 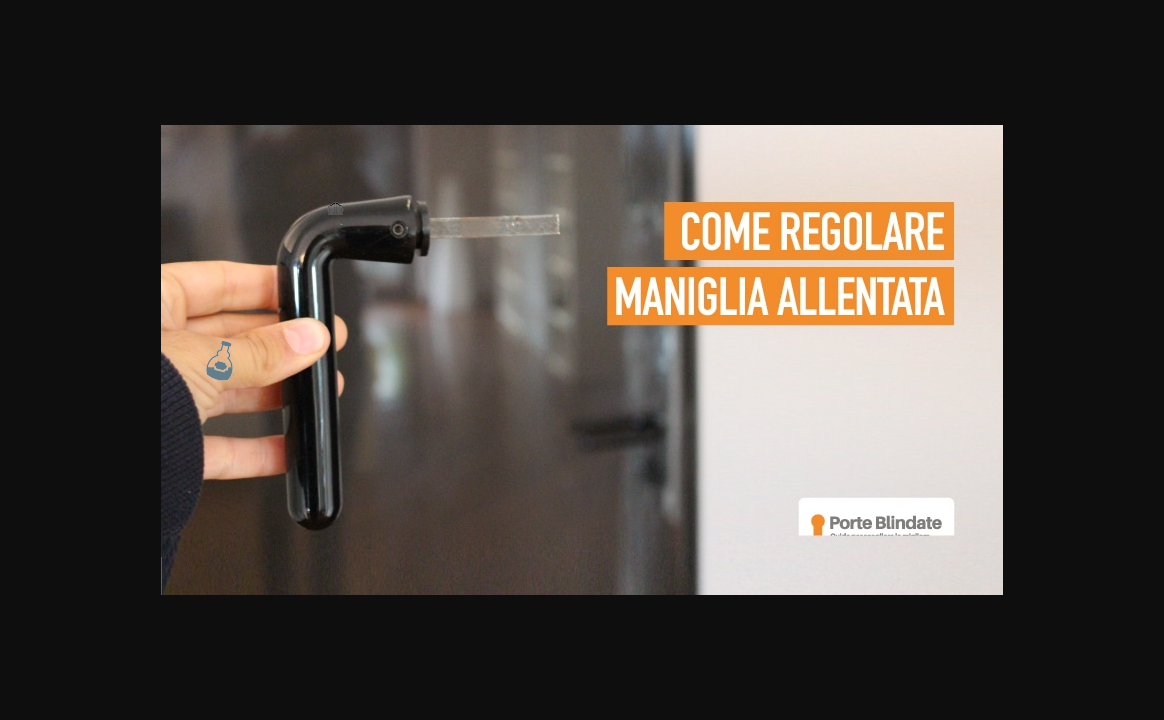 I want to click on select a potion or consumable item, so click(x=221, y=360).